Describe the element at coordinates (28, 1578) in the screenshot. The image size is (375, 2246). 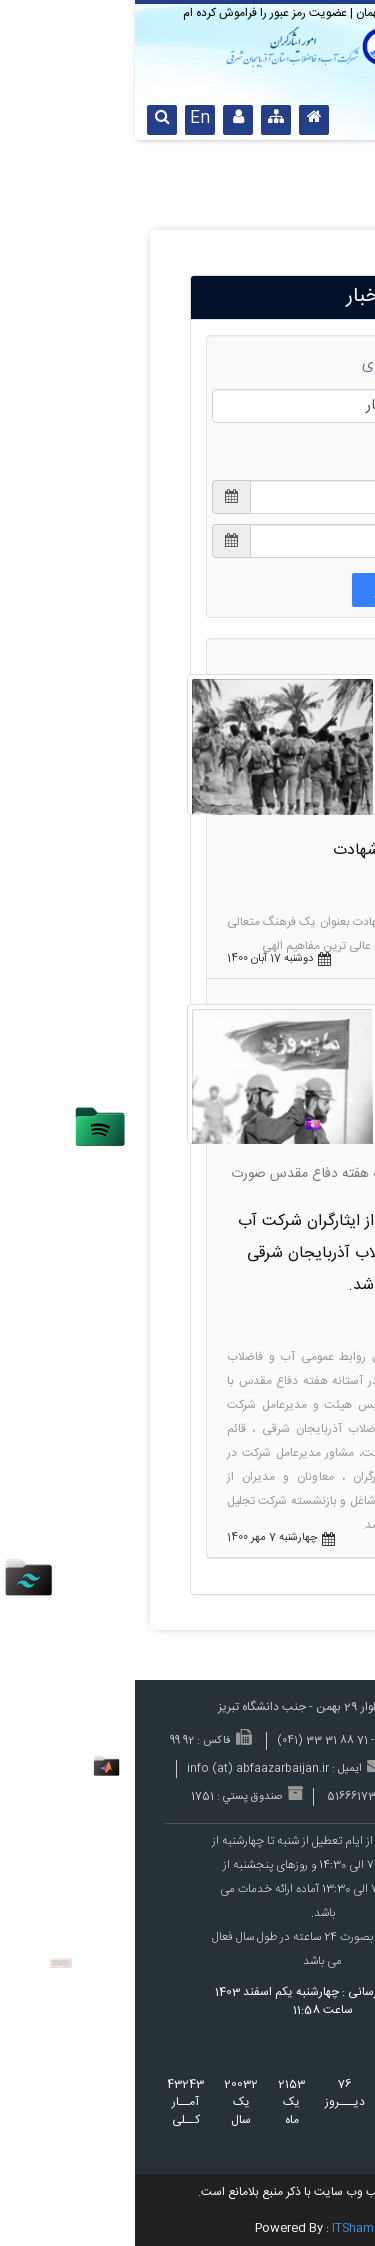
I see `folder containing tailwind css files` at that location.